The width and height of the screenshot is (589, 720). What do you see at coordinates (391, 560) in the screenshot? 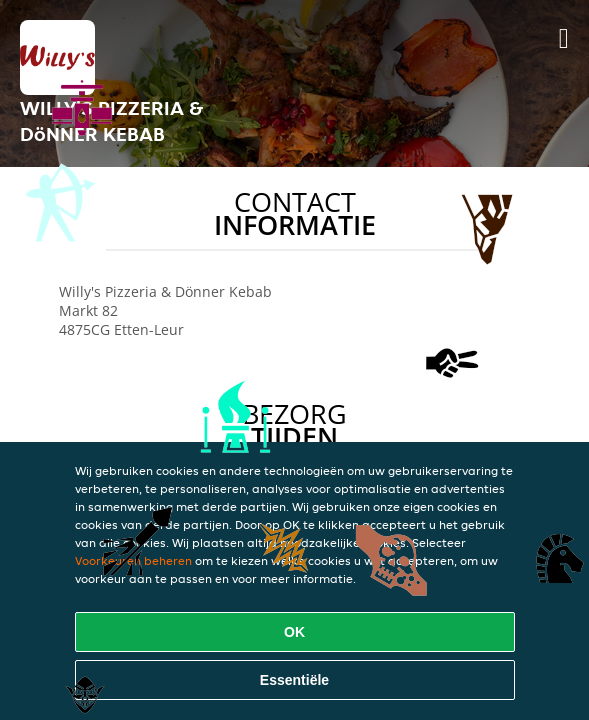
I see `activate disintegrate ability or spell` at bounding box center [391, 560].